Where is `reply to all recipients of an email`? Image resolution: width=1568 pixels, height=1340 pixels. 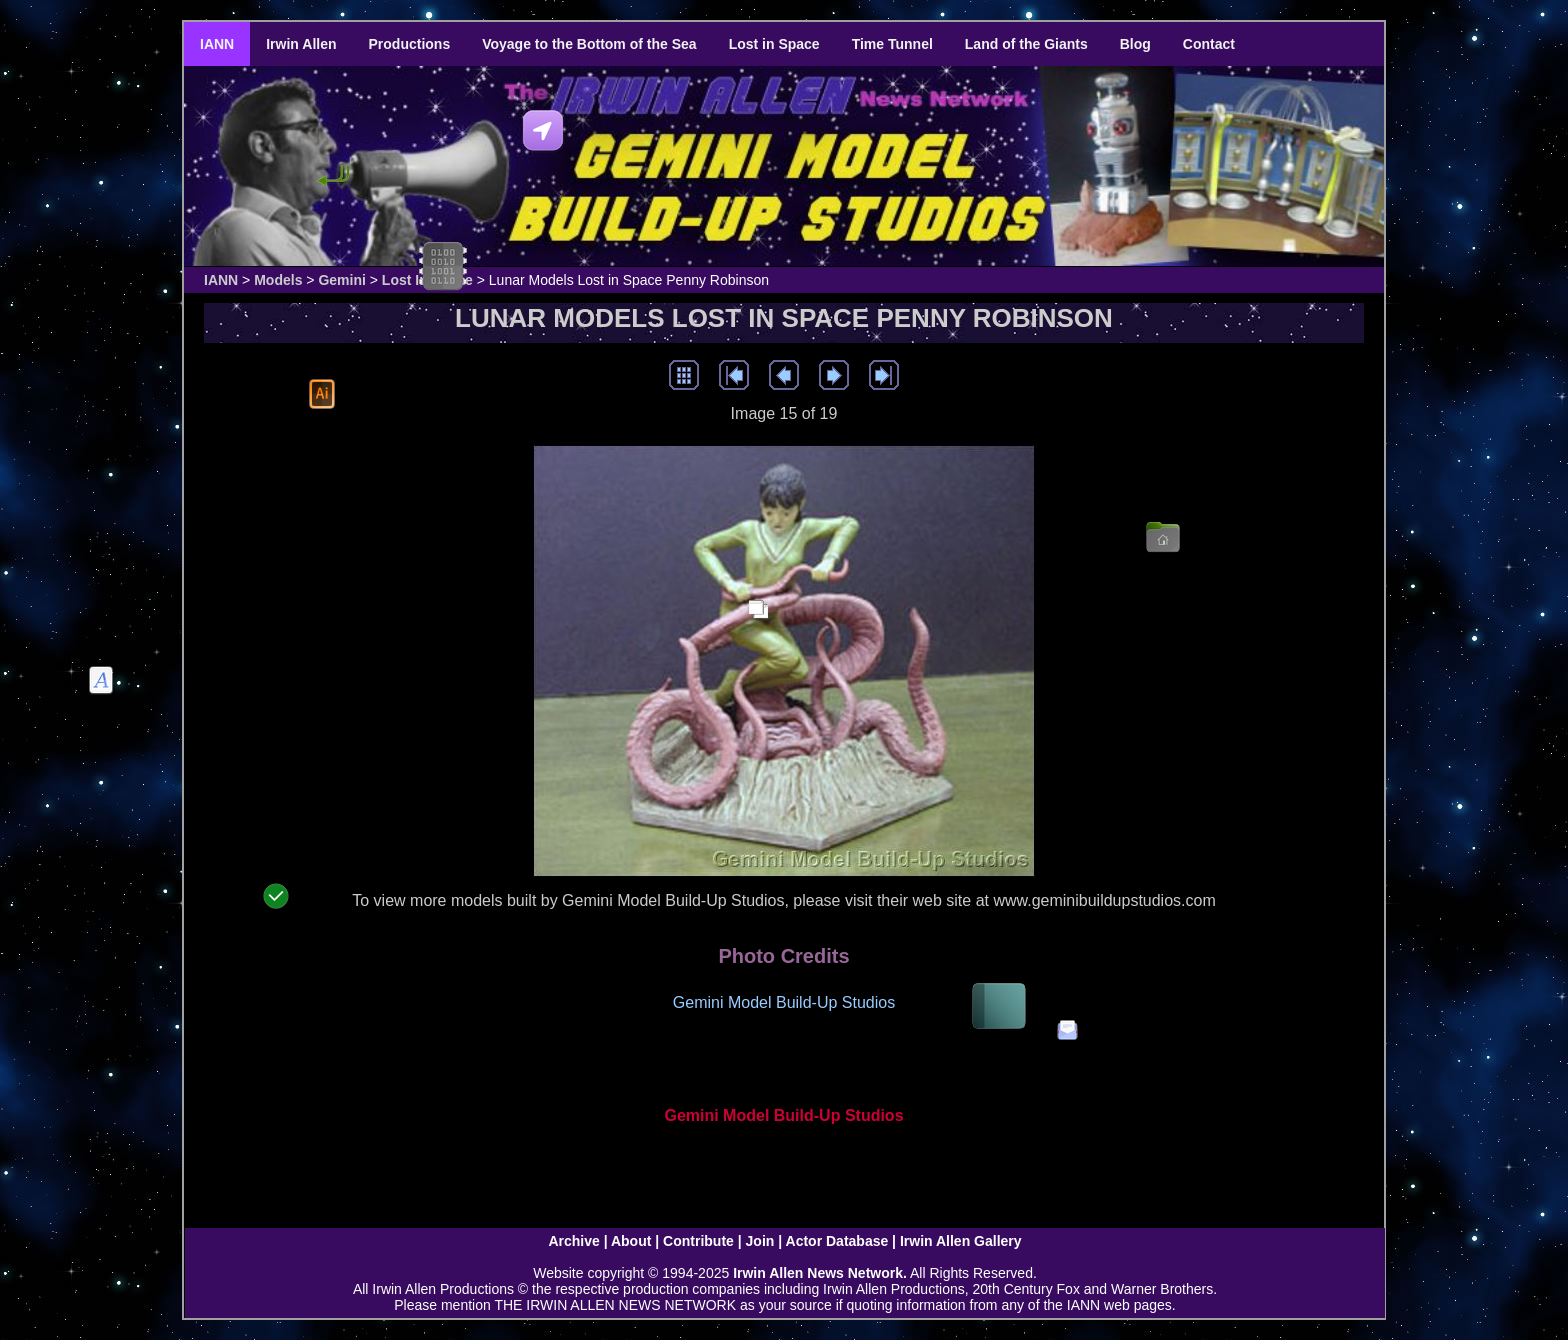 reply to all recipients of an email is located at coordinates (332, 173).